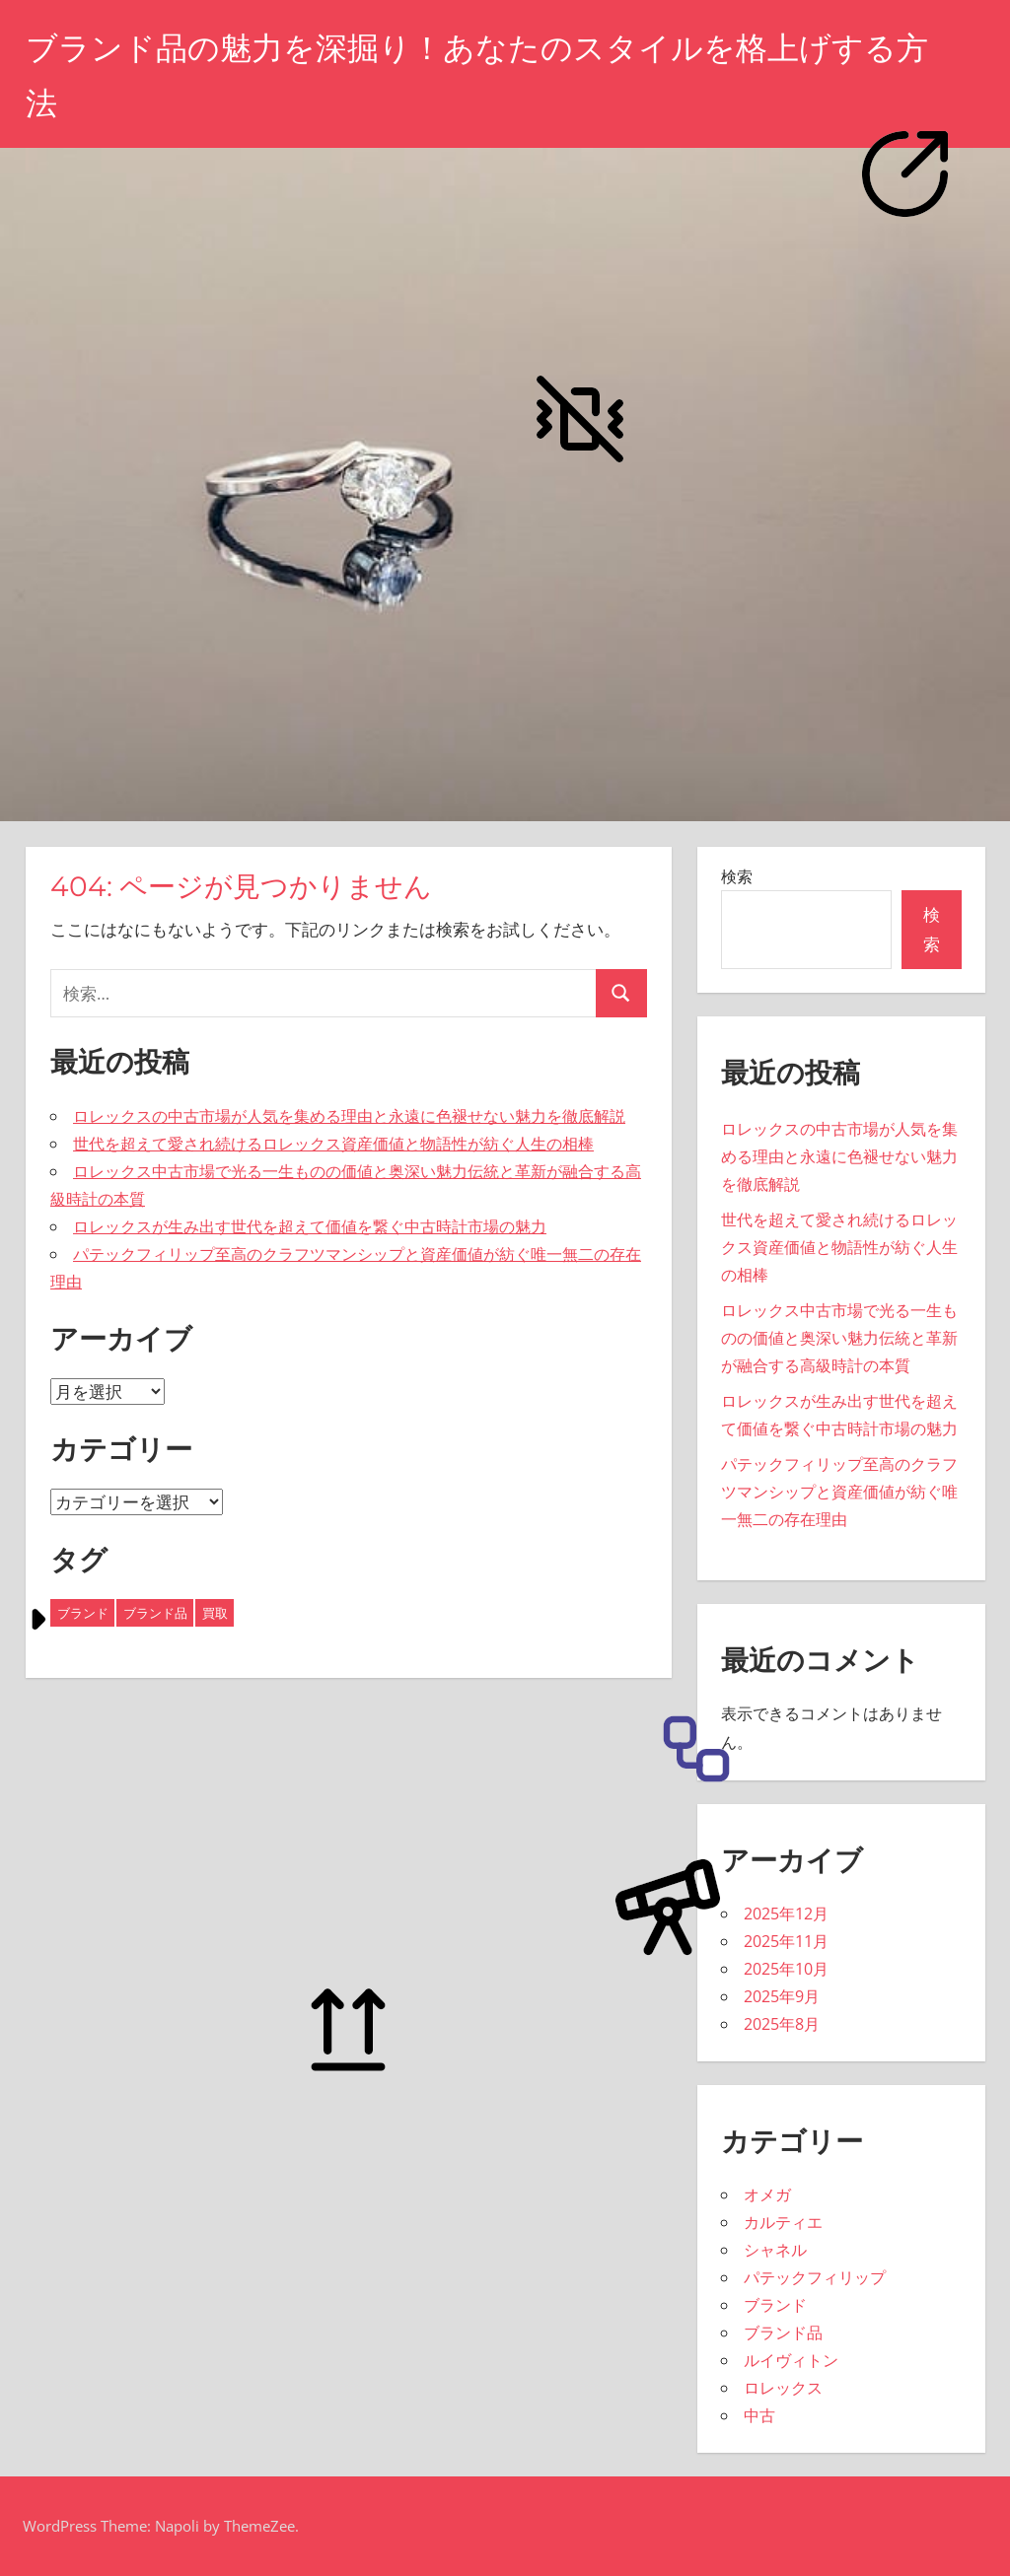  I want to click on disable vibration mode, so click(580, 419).